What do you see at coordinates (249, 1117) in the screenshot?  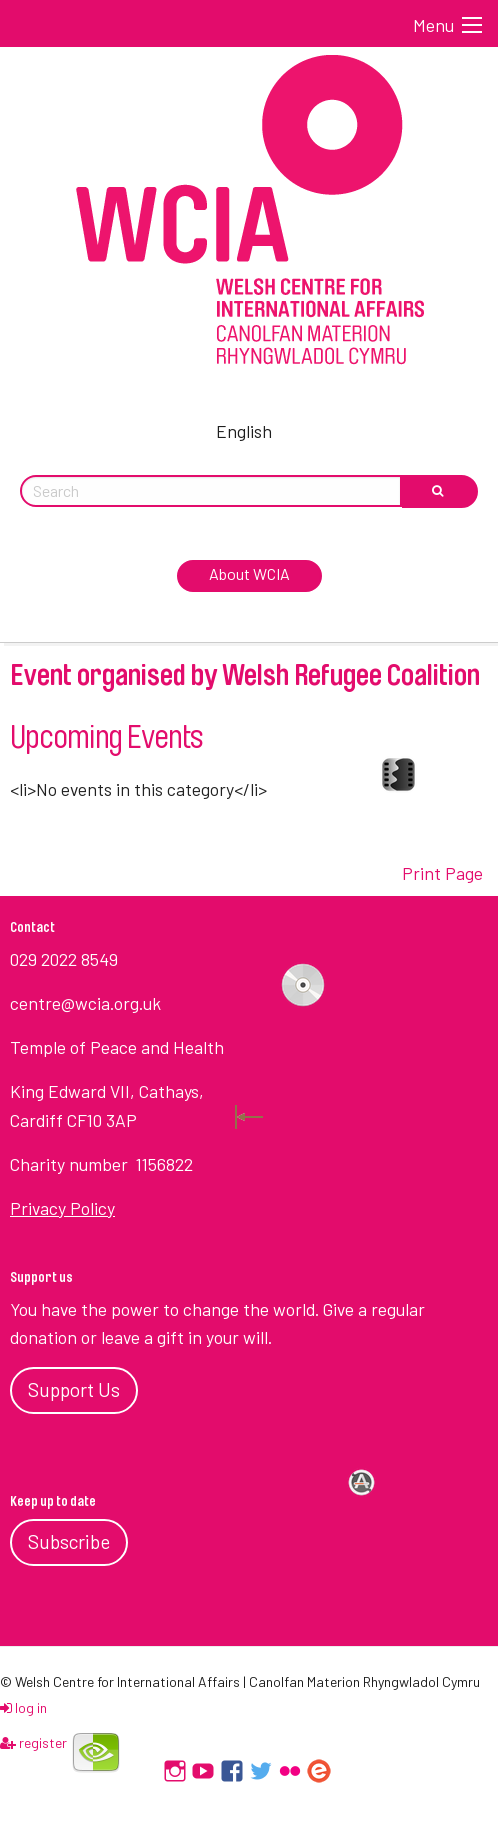 I see `go to the first item in a list or sequence` at bounding box center [249, 1117].